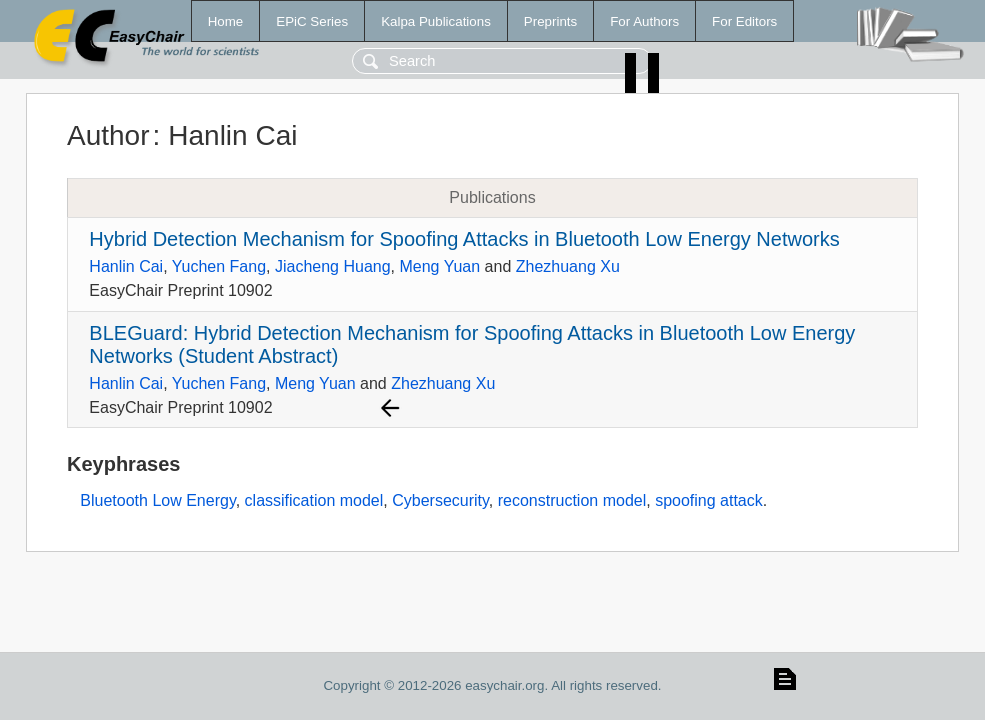  I want to click on pause media playback, so click(642, 73).